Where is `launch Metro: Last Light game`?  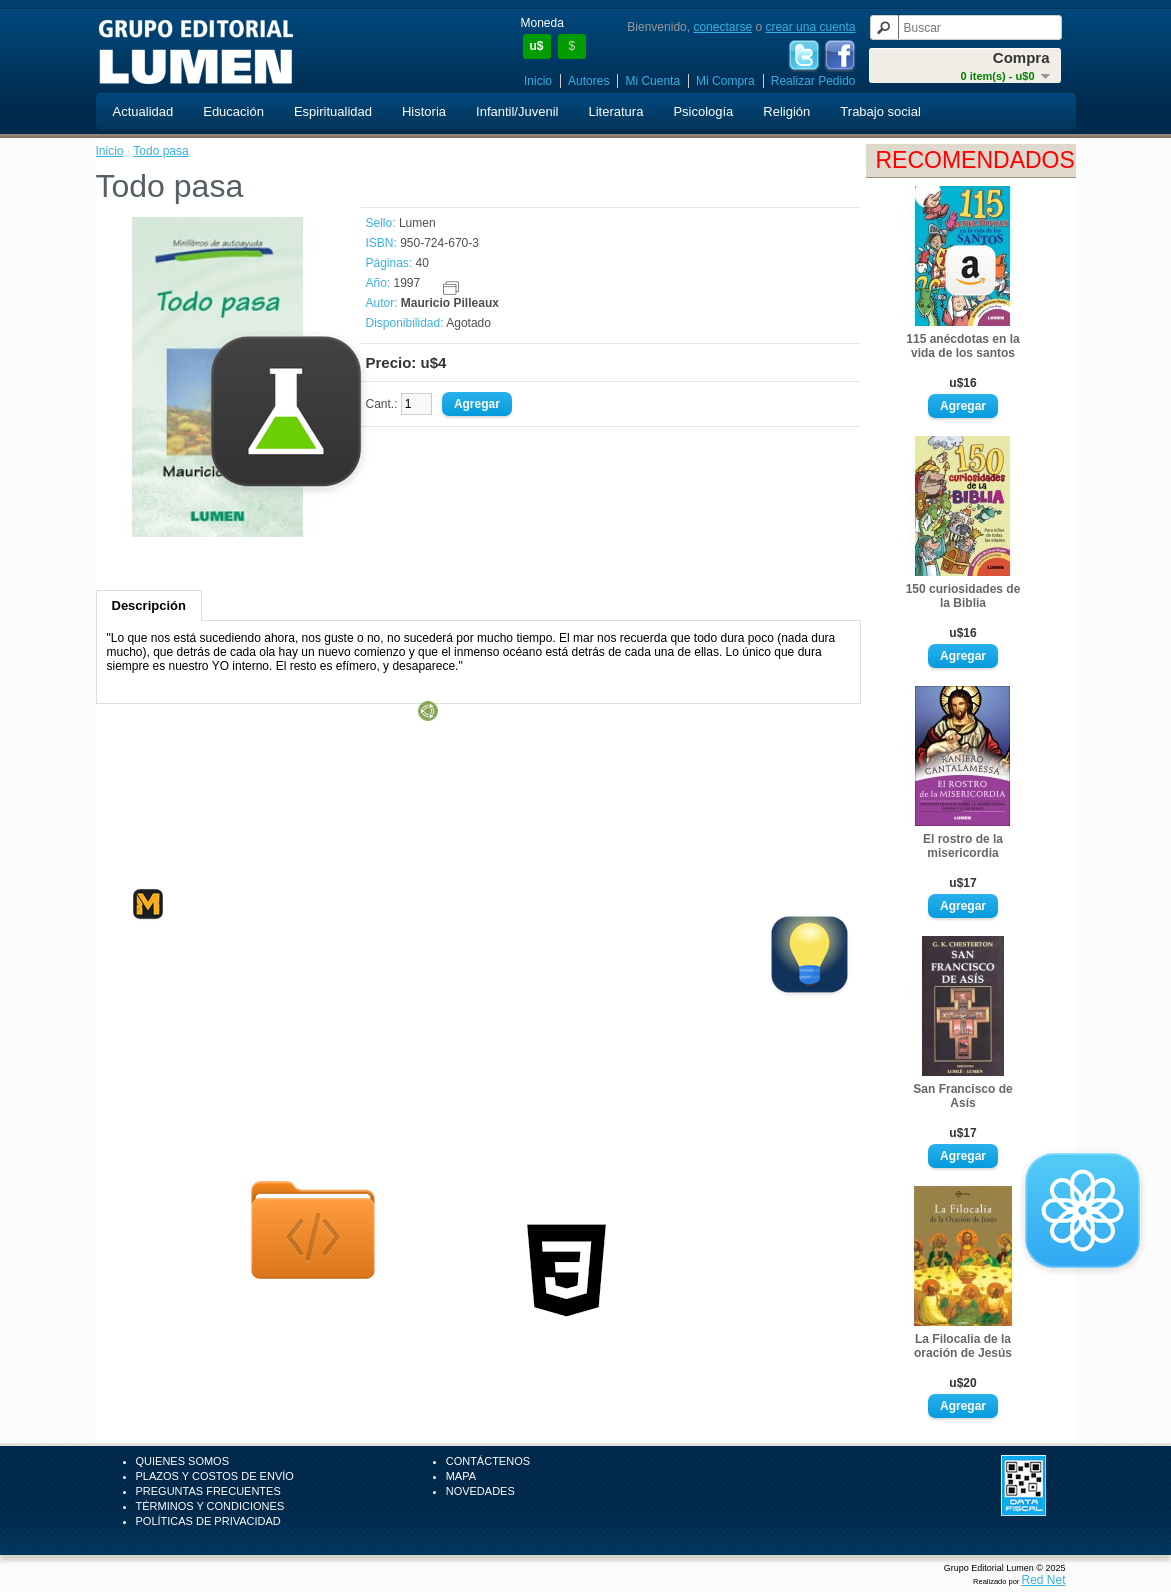 launch Metro: Last Light game is located at coordinates (148, 904).